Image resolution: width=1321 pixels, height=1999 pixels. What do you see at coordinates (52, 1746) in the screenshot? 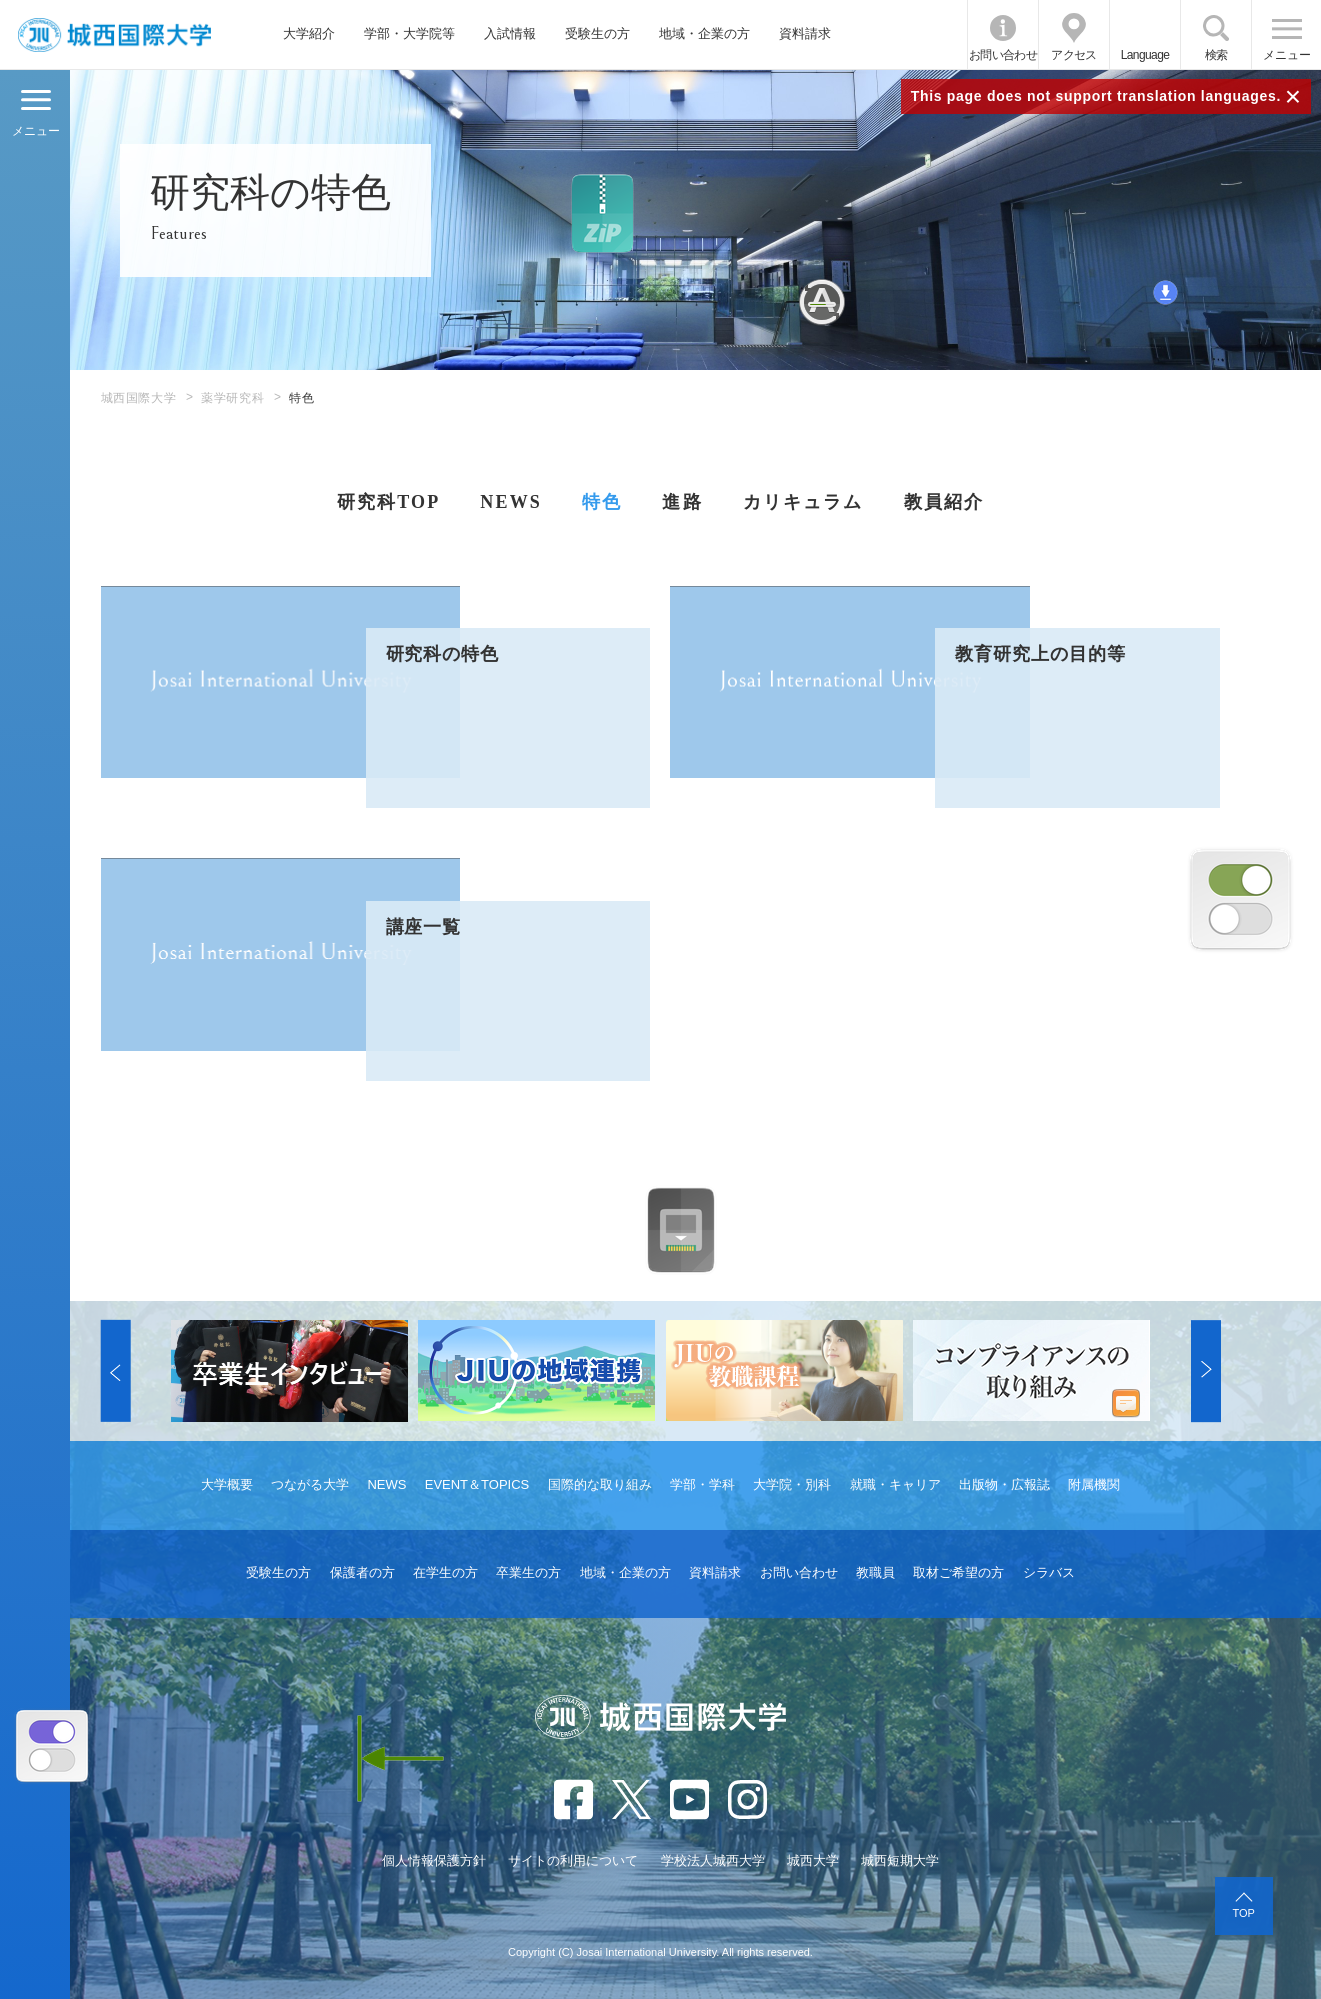
I see `open system tweaks or customization settings` at bounding box center [52, 1746].